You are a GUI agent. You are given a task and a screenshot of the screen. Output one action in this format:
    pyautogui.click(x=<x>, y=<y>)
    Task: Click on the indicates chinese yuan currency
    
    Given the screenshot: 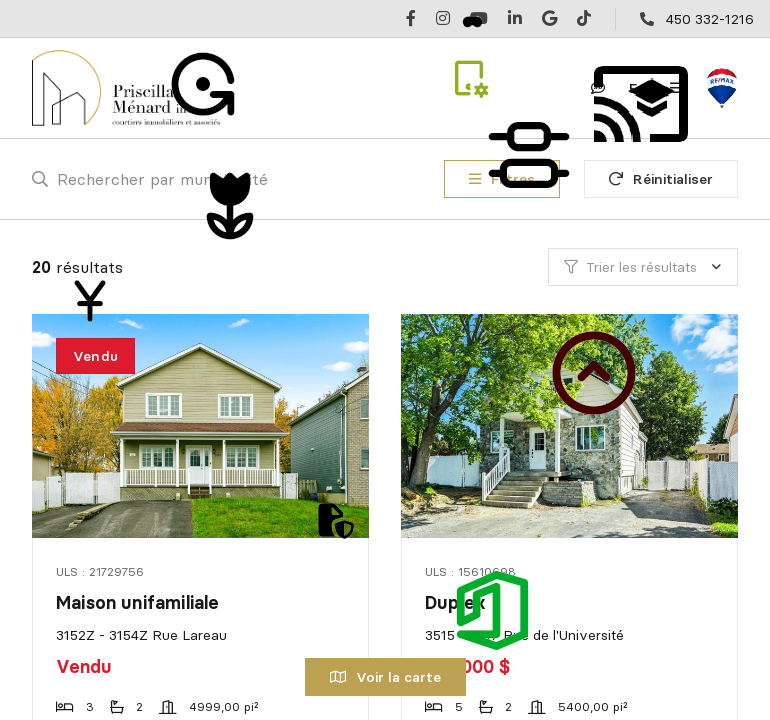 What is the action you would take?
    pyautogui.click(x=90, y=301)
    